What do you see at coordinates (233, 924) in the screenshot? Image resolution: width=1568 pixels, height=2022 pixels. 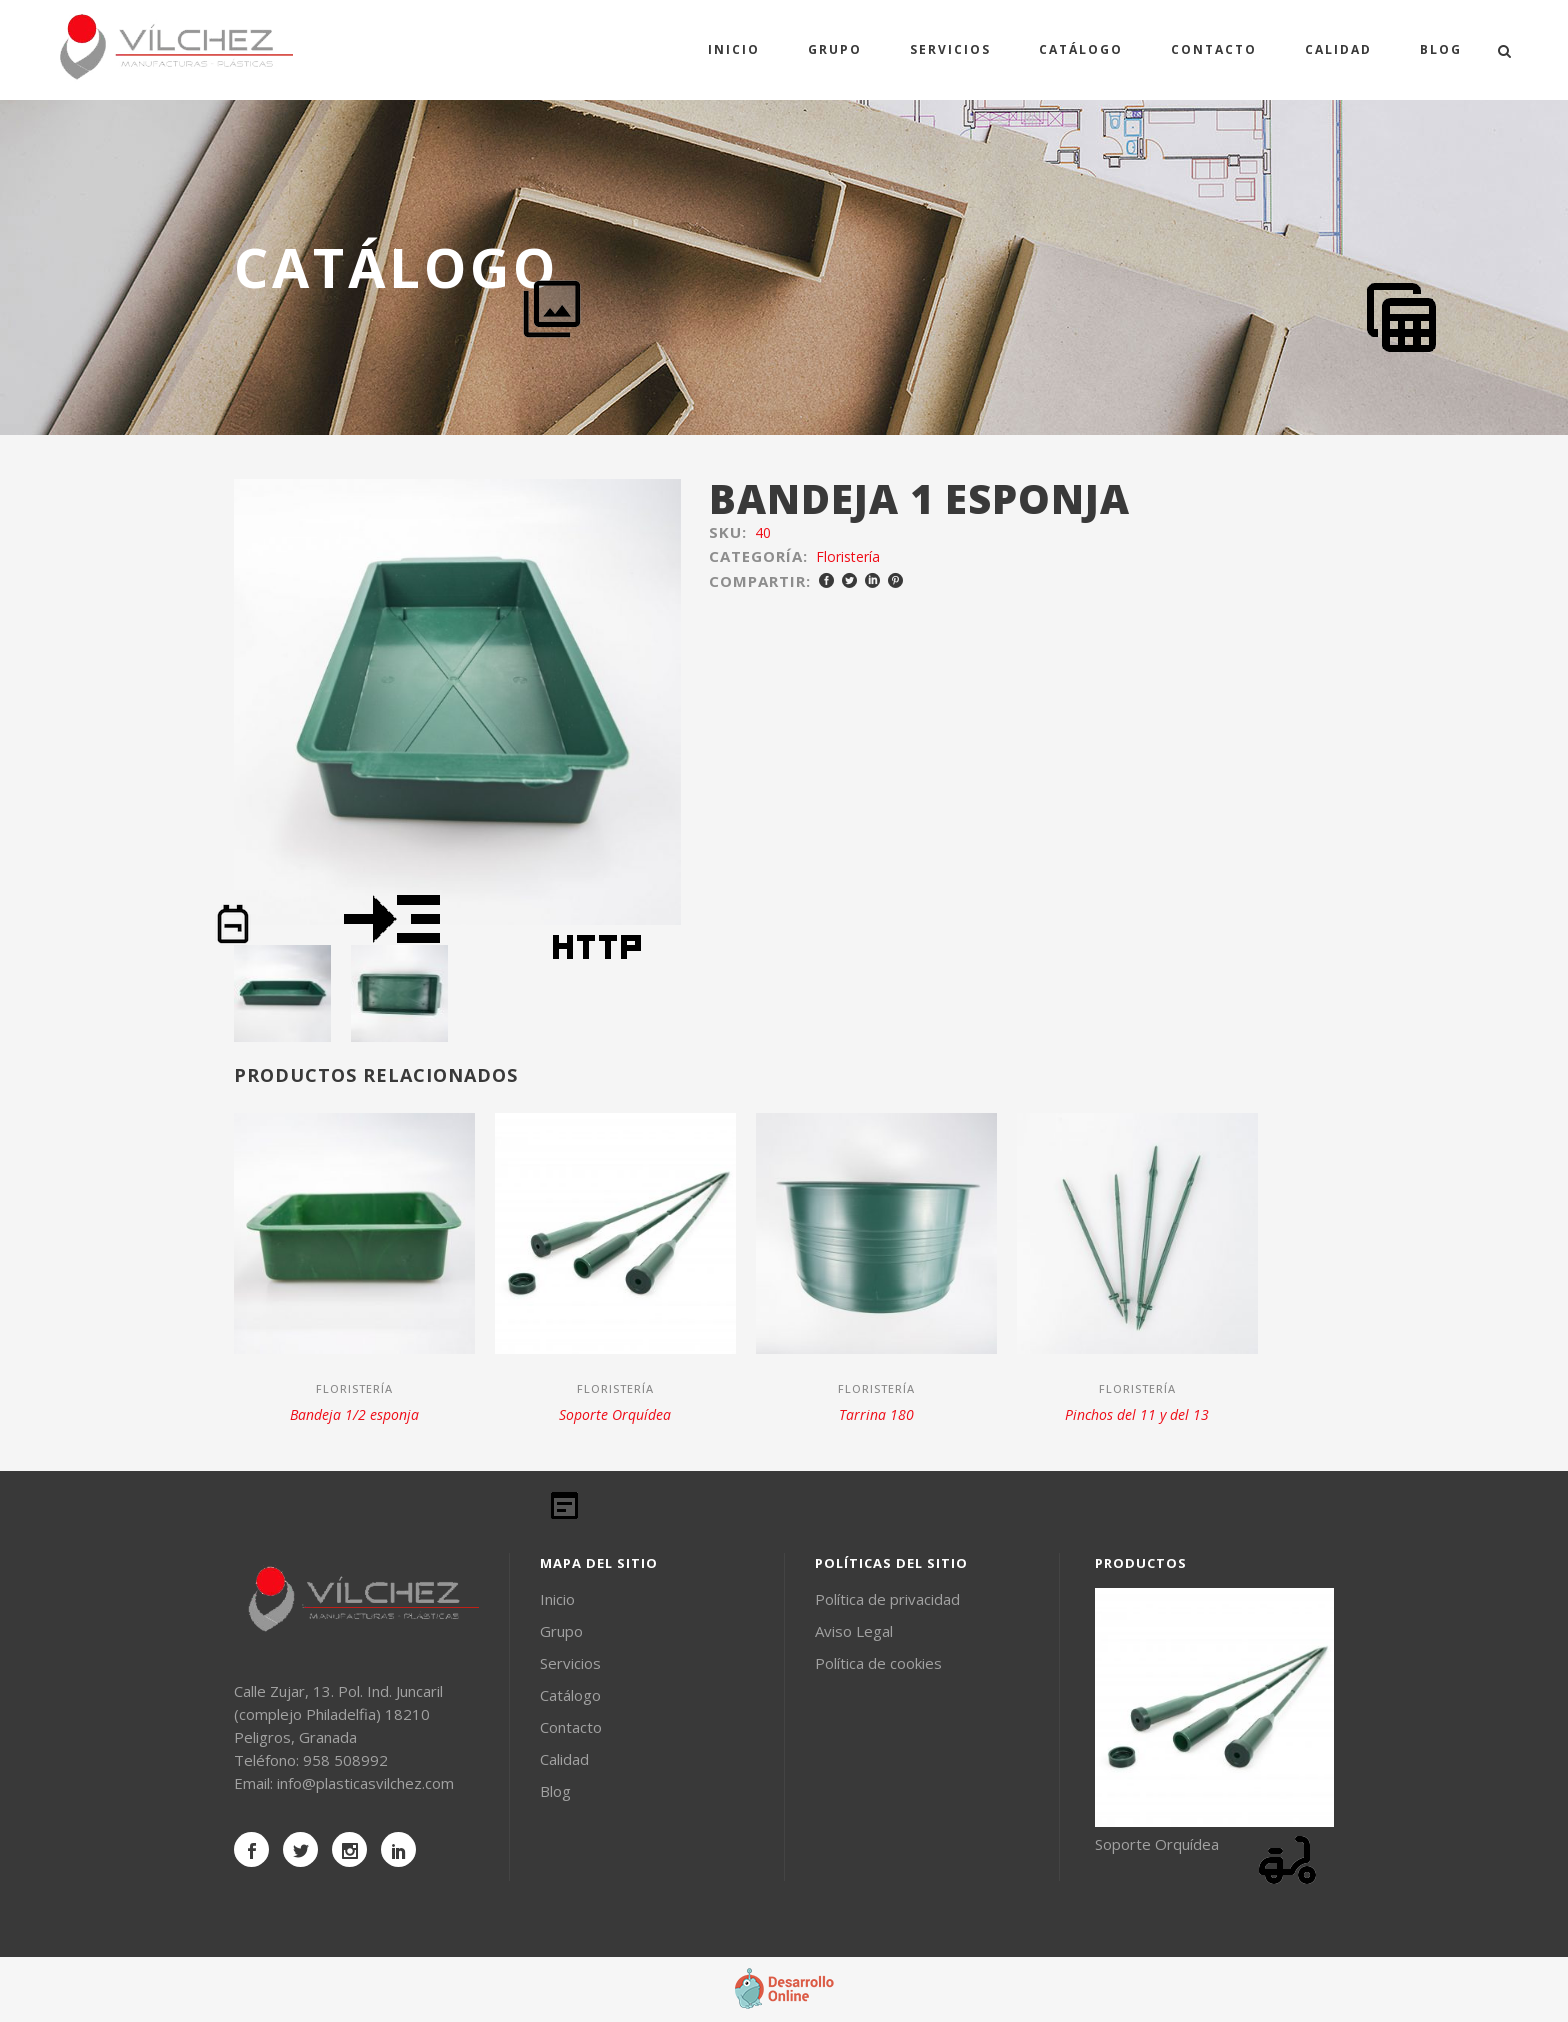 I see `access your backpack or inventory` at bounding box center [233, 924].